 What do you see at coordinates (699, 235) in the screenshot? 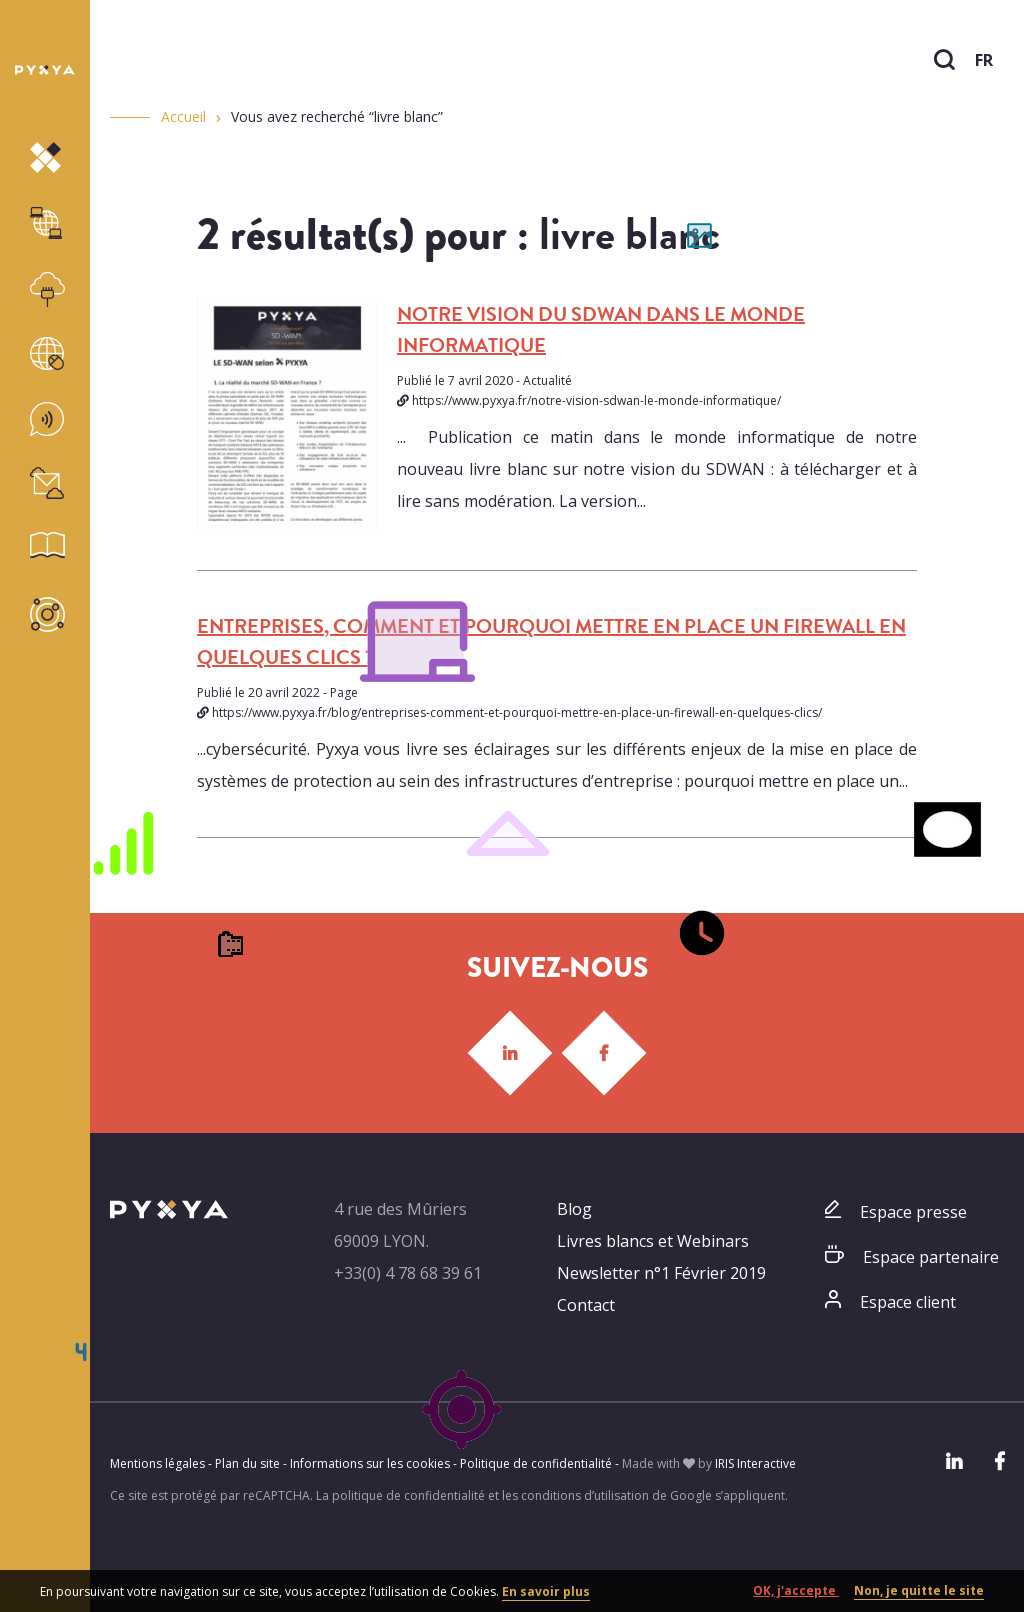
I see `view image or photo` at bounding box center [699, 235].